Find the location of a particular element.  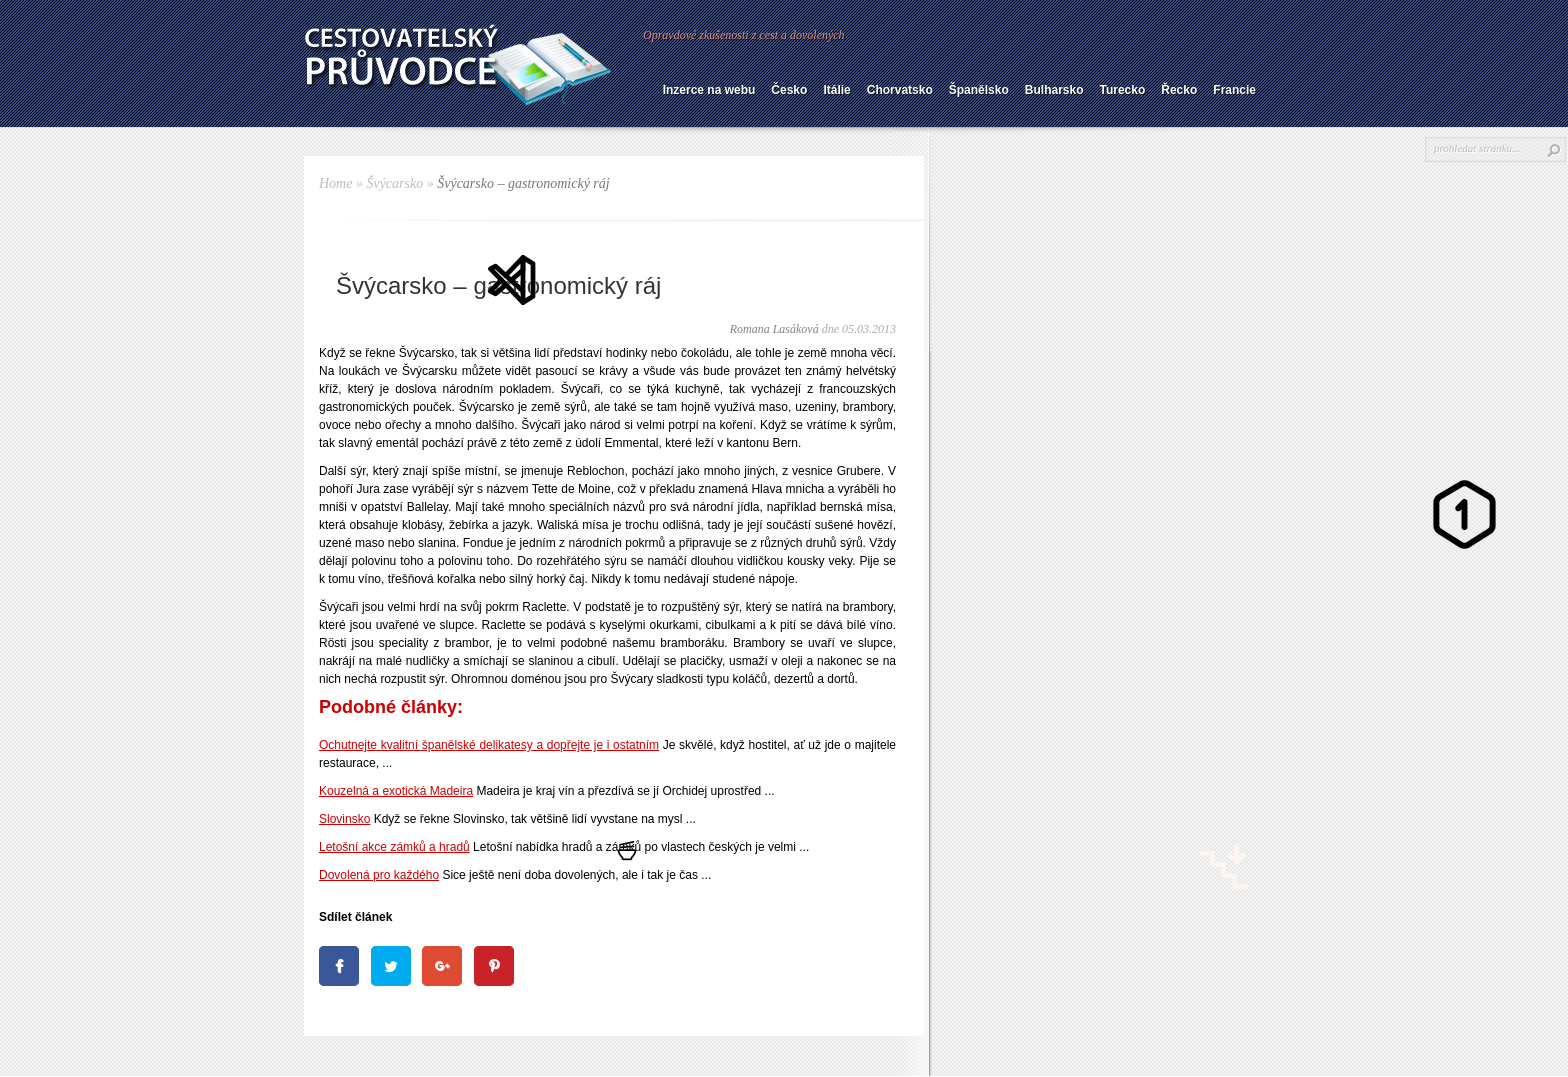

indicates step one in a multi-step process is located at coordinates (1464, 514).